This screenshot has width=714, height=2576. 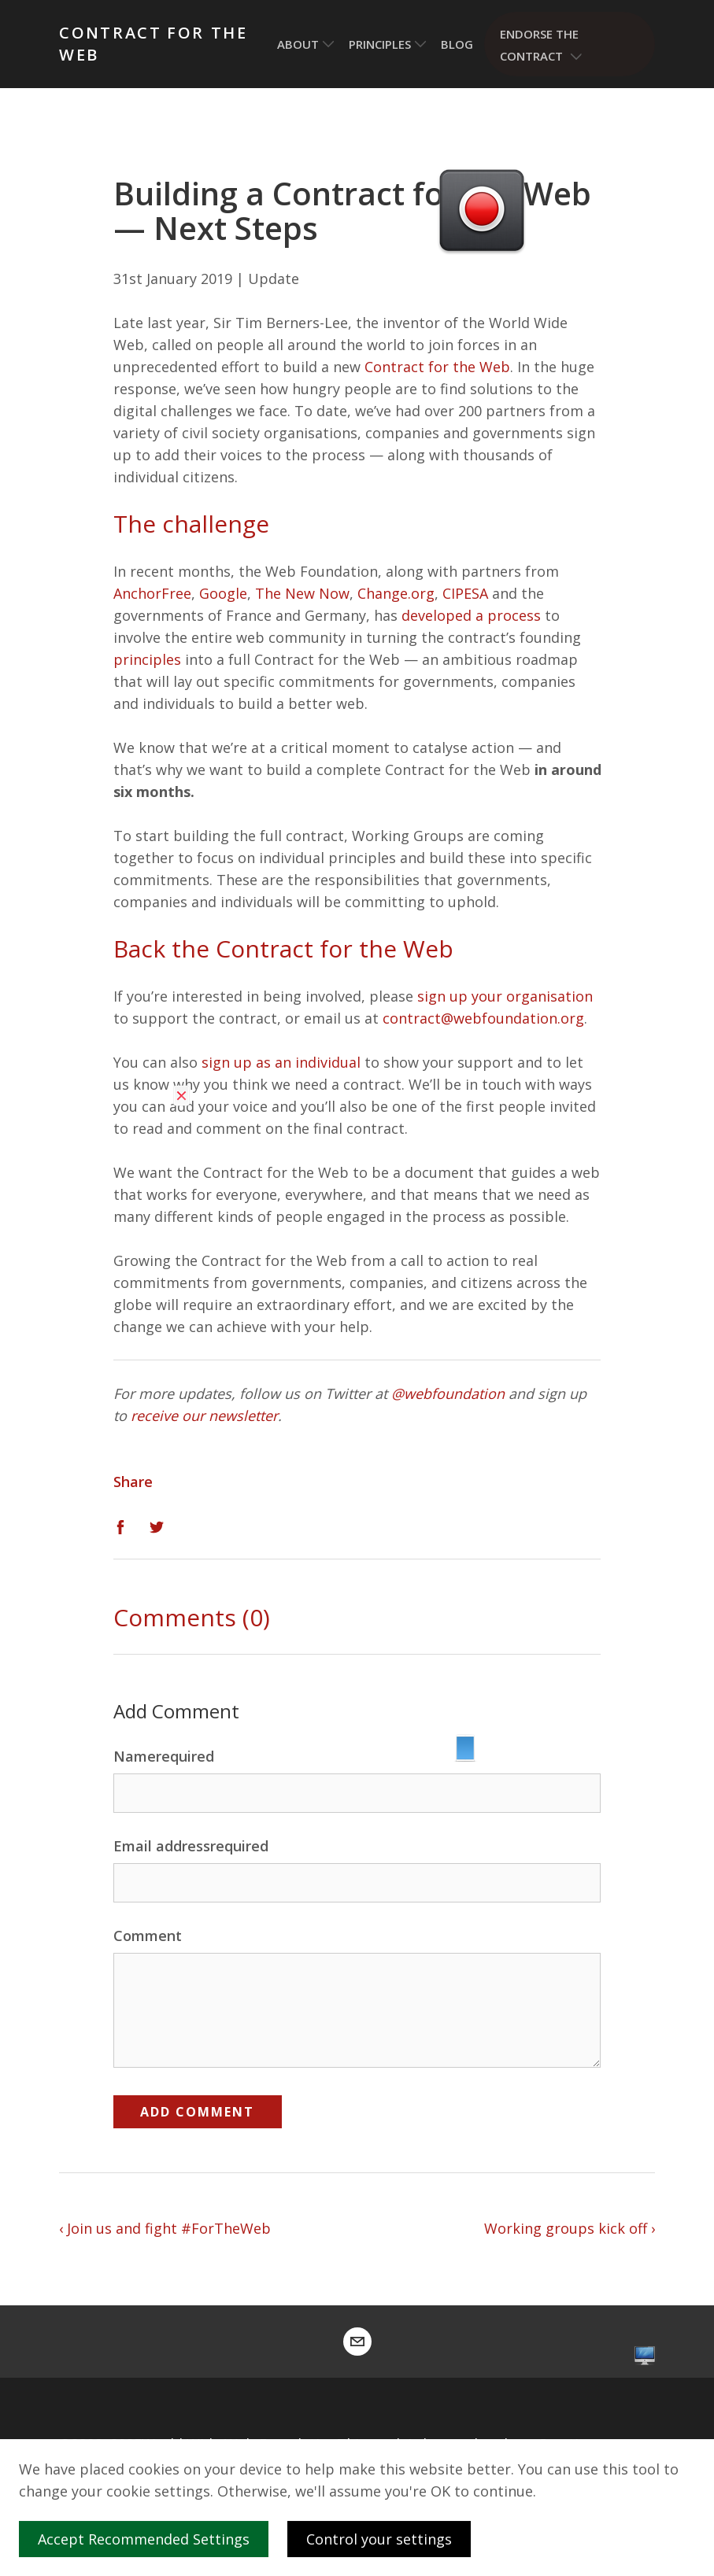 What do you see at coordinates (181, 1095) in the screenshot?
I see `indicates a broken or invalid symbolic link` at bounding box center [181, 1095].